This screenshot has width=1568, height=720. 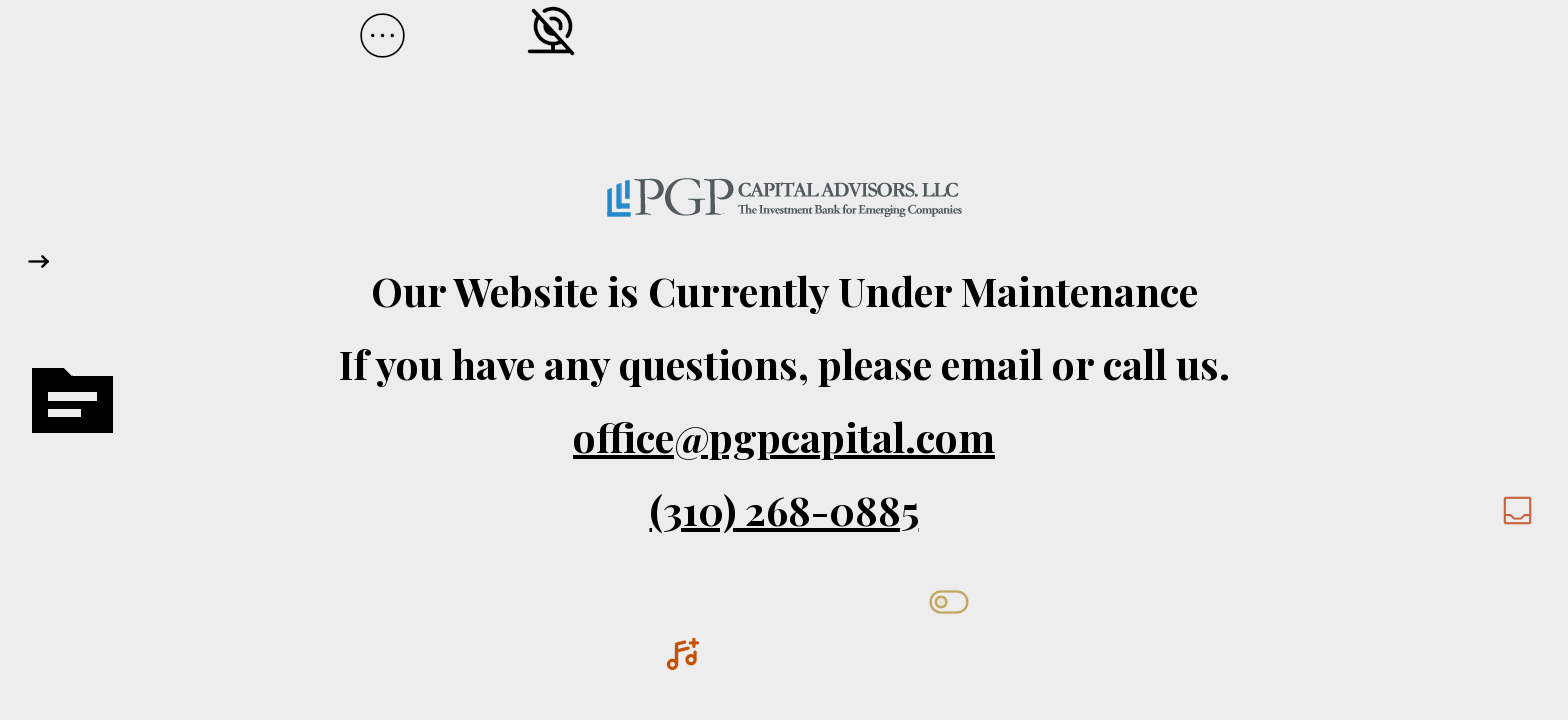 I want to click on navigate to the next item or step, so click(x=38, y=261).